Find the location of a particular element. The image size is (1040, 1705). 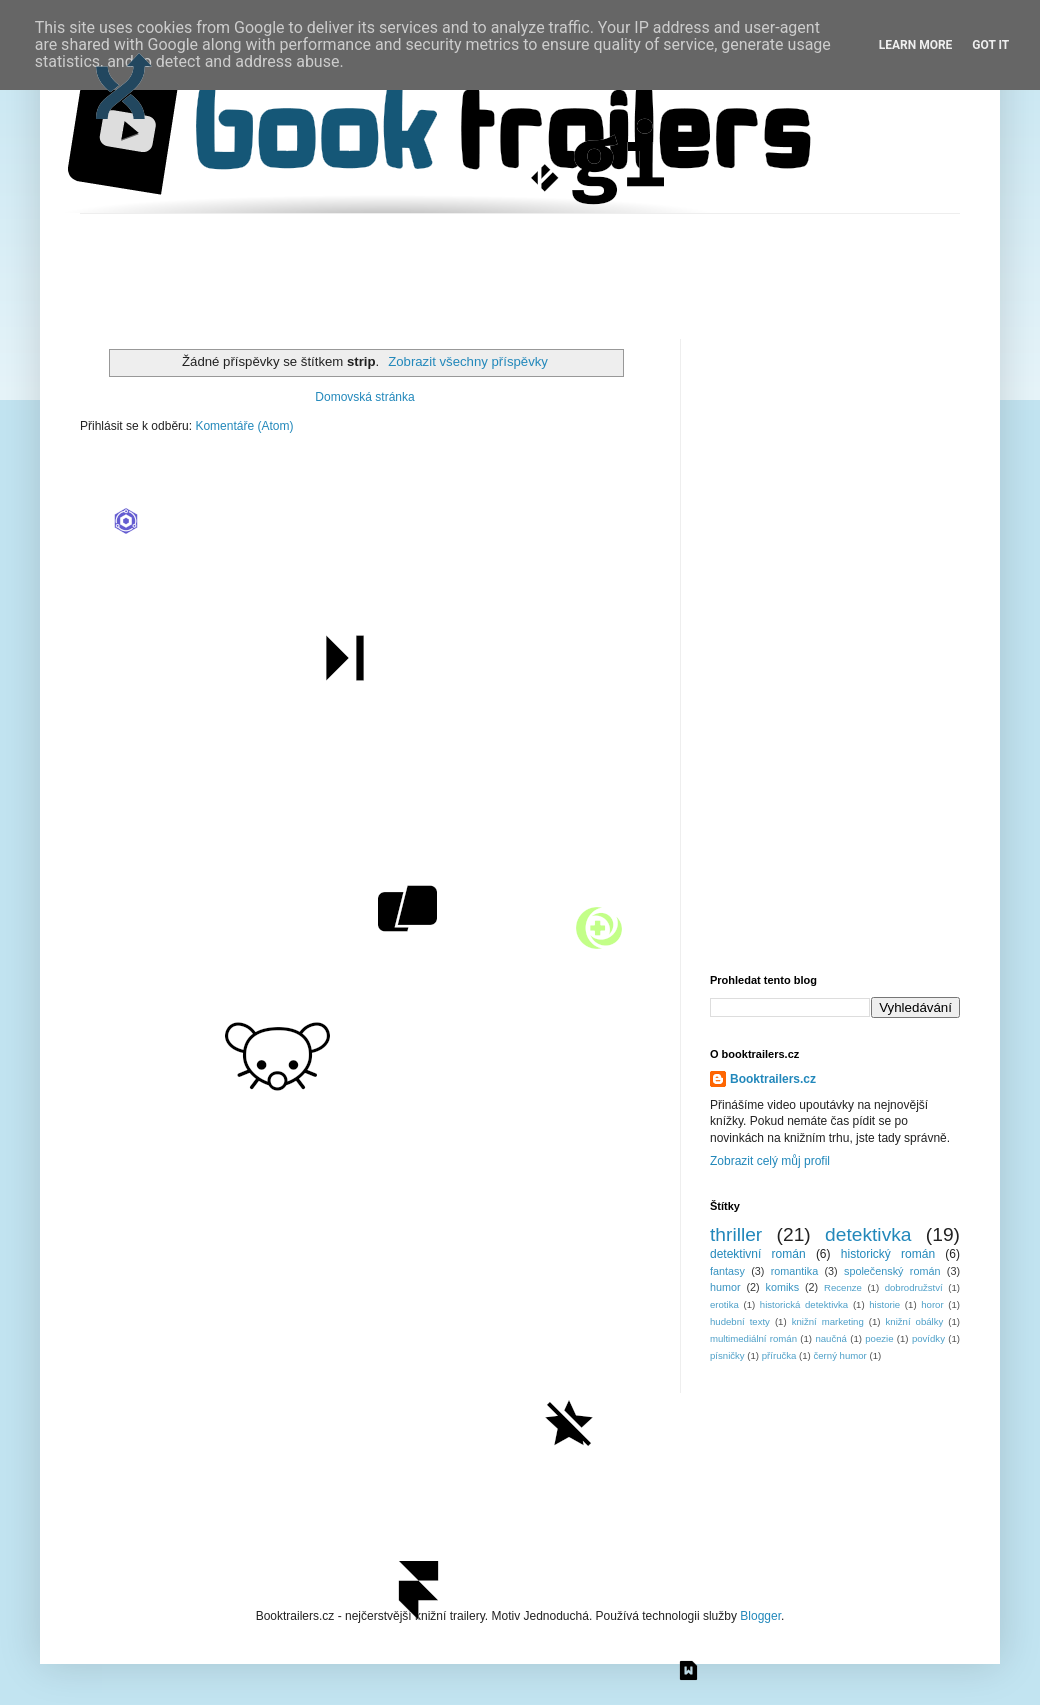

medrt brand logo is located at coordinates (599, 928).